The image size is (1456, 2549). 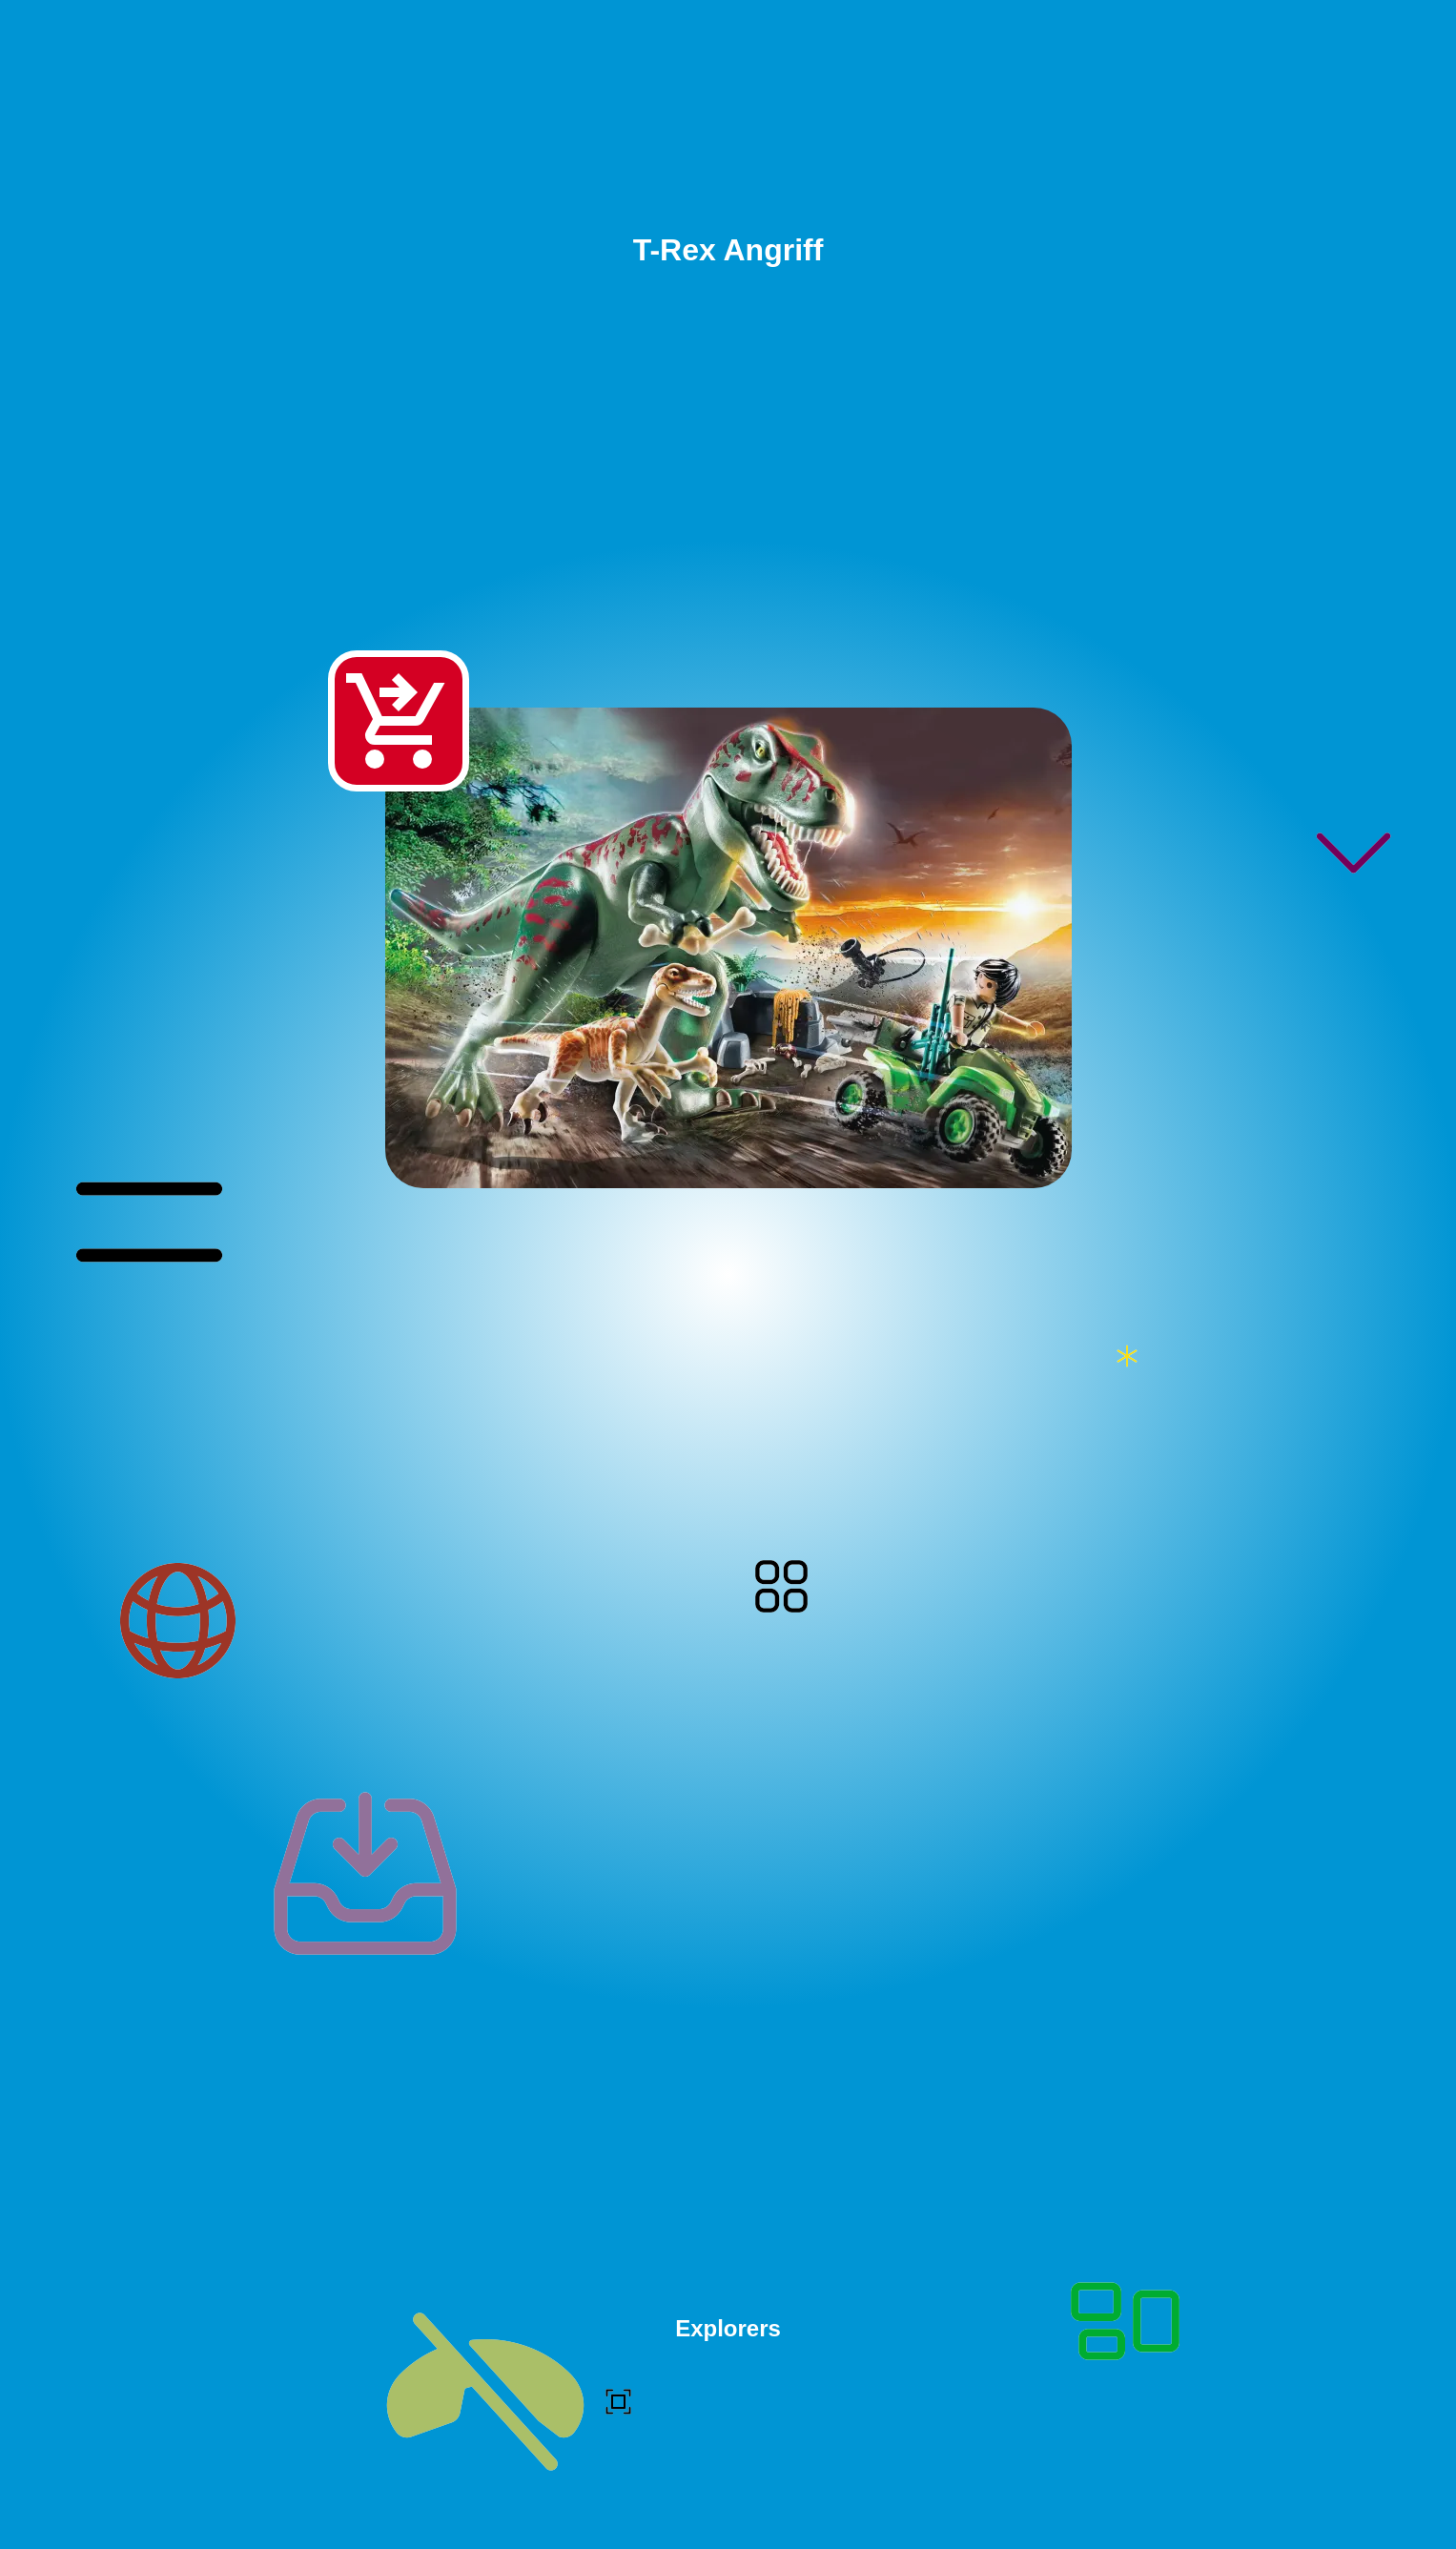 What do you see at coordinates (485, 2392) in the screenshot?
I see `end or decline an incoming call` at bounding box center [485, 2392].